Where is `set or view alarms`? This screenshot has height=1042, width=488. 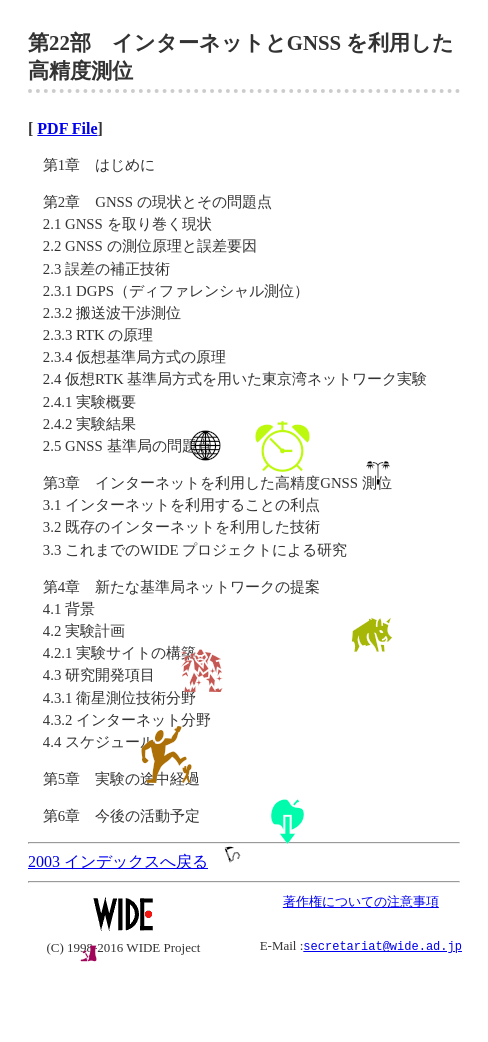
set or view alarms is located at coordinates (282, 446).